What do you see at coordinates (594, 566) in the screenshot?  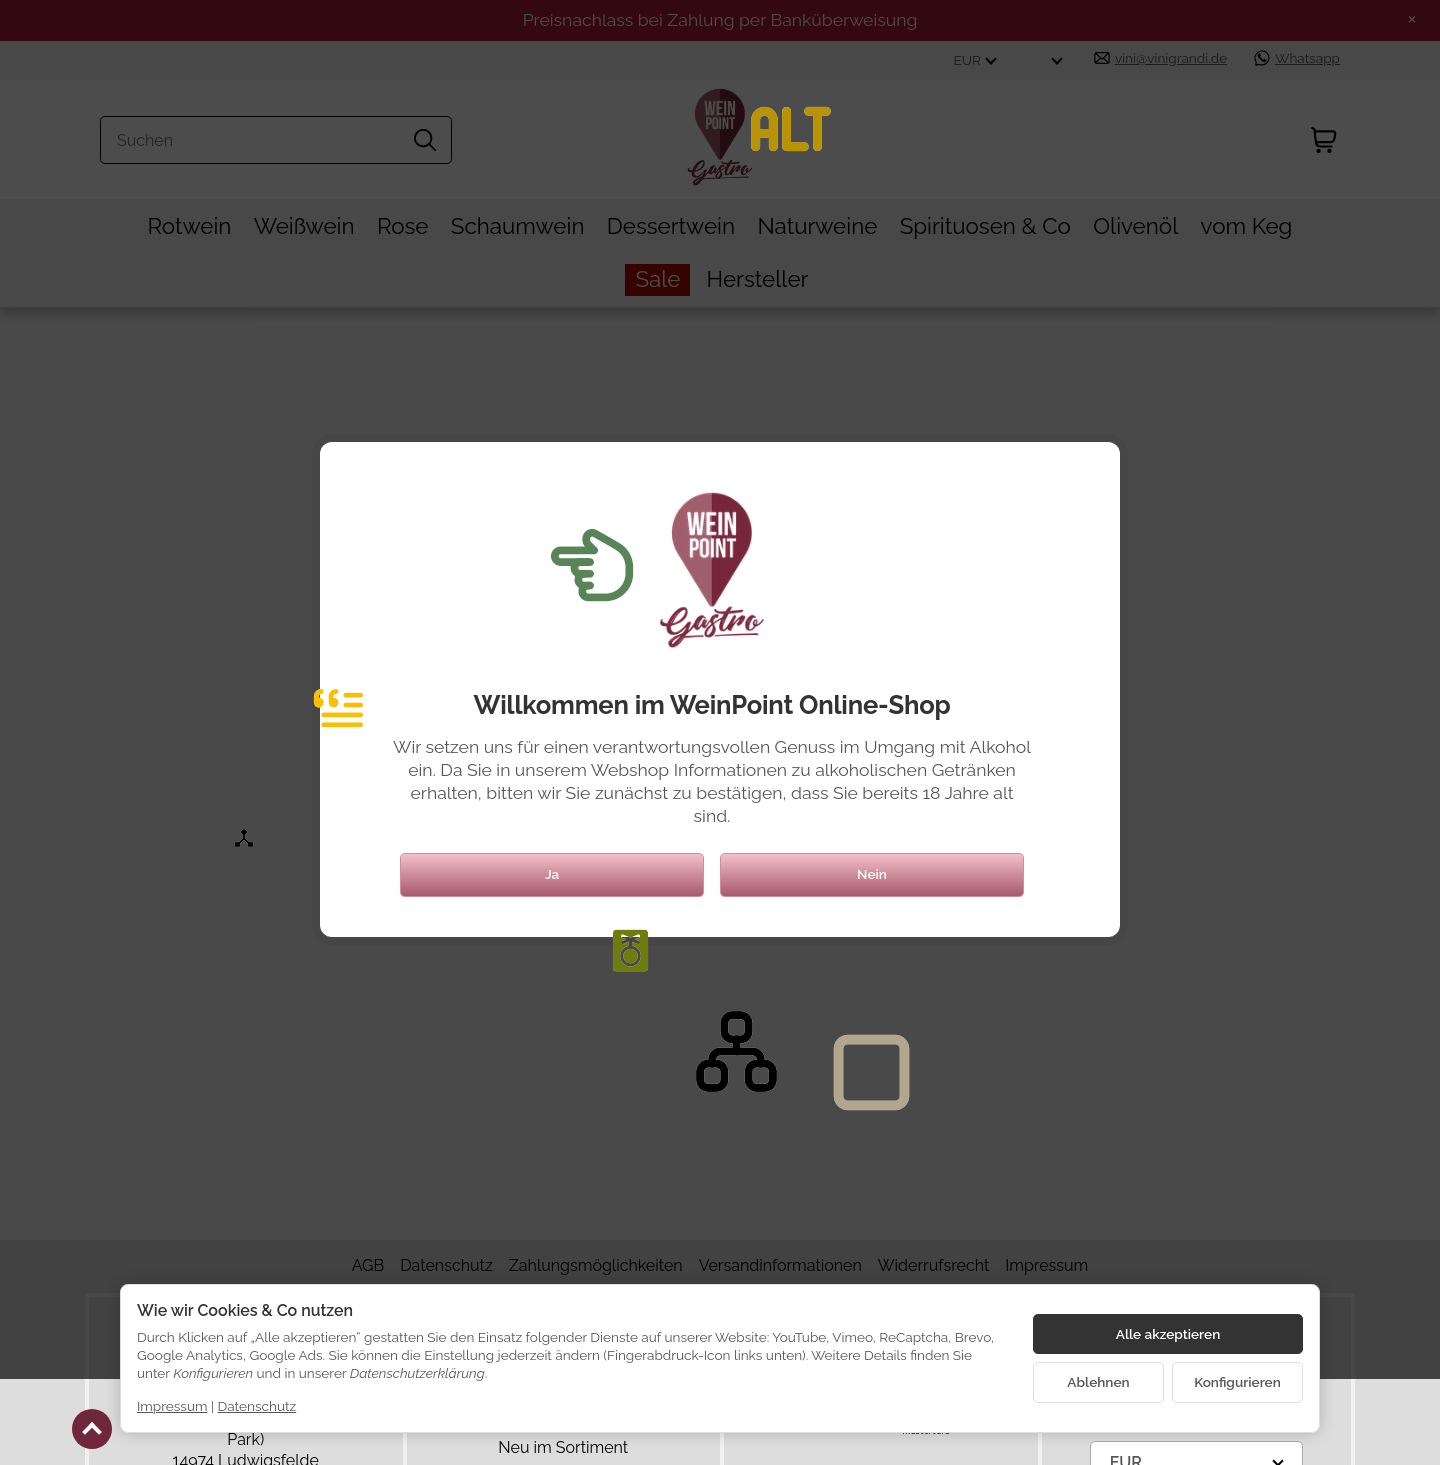 I see `navigate to previous item or section` at bounding box center [594, 566].